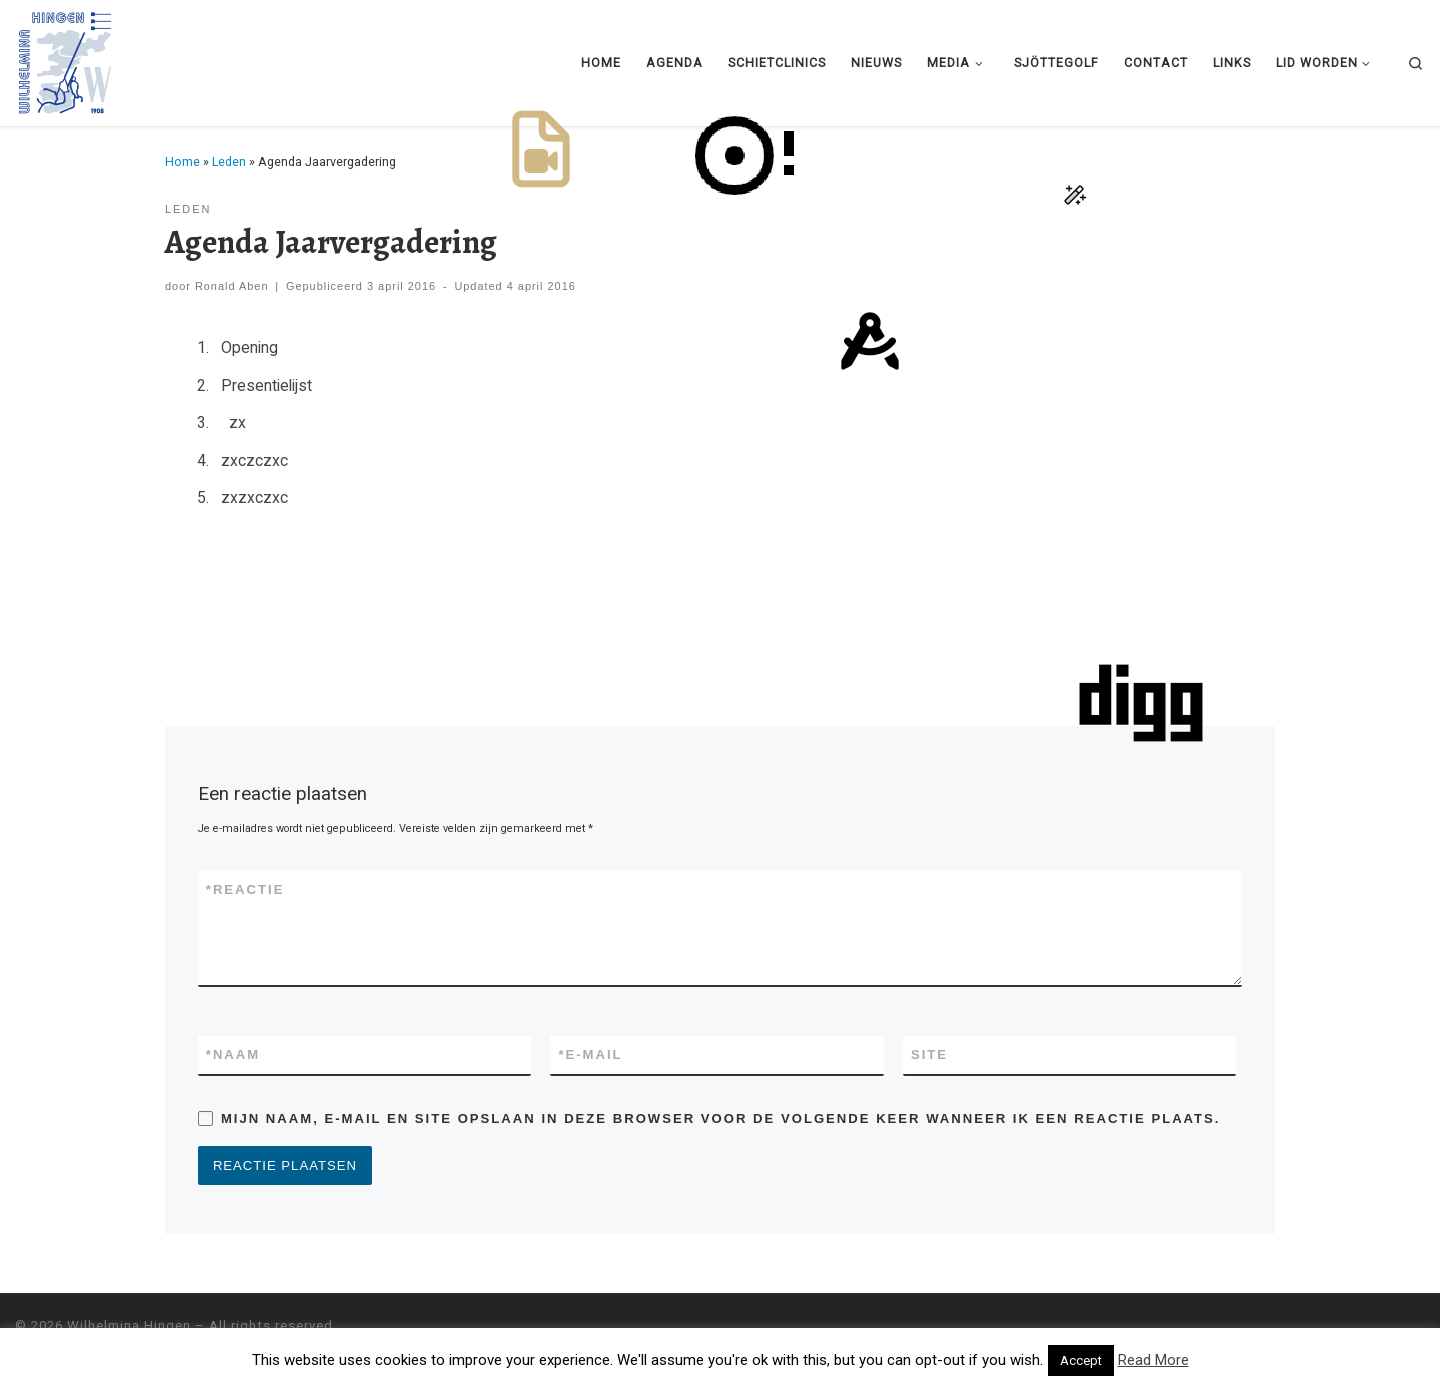 The width and height of the screenshot is (1440, 1388). Describe the element at coordinates (744, 155) in the screenshot. I see `indicates storage disc is full` at that location.